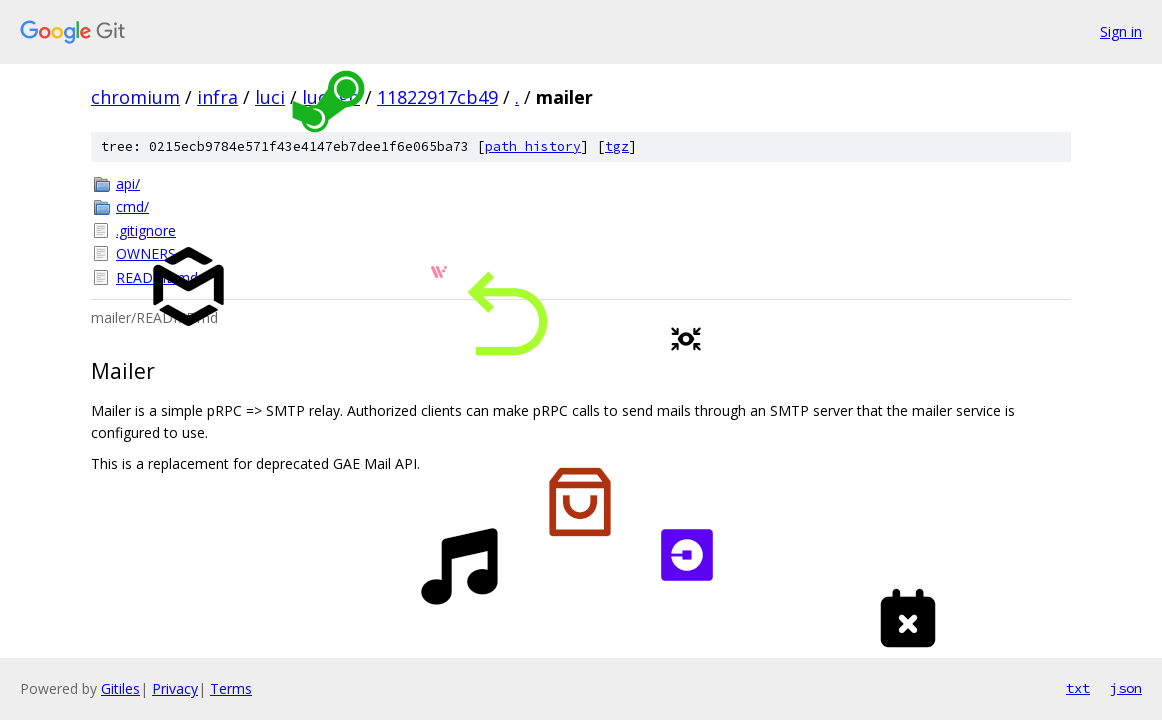  I want to click on view your shopping bag, so click(580, 502).